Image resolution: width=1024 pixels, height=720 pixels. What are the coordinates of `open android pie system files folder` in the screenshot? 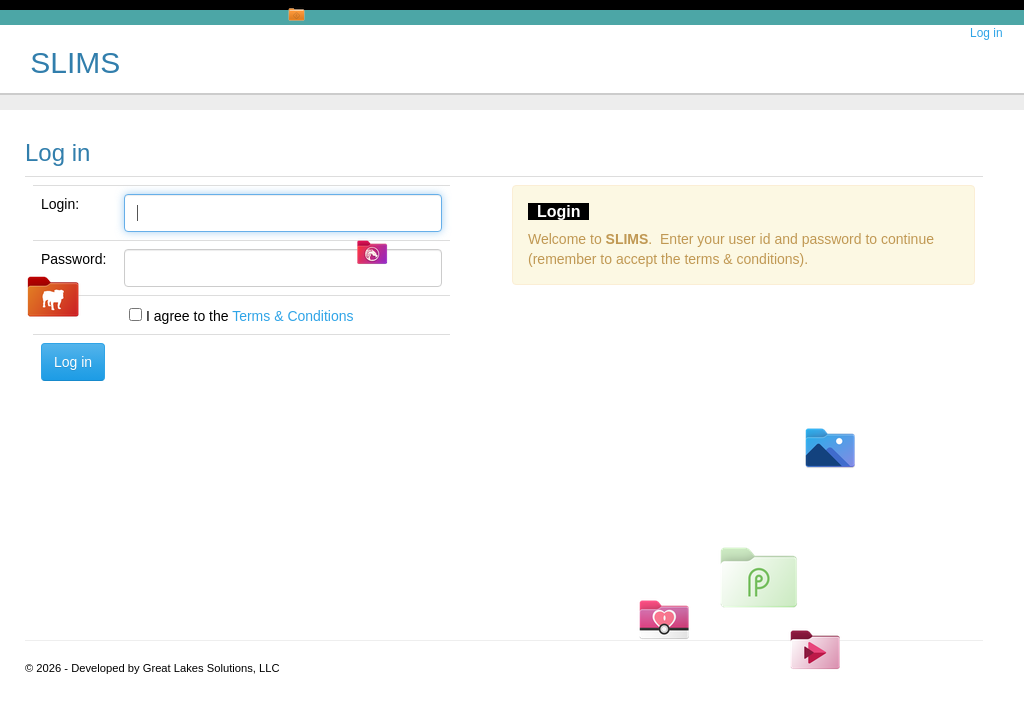 It's located at (758, 579).